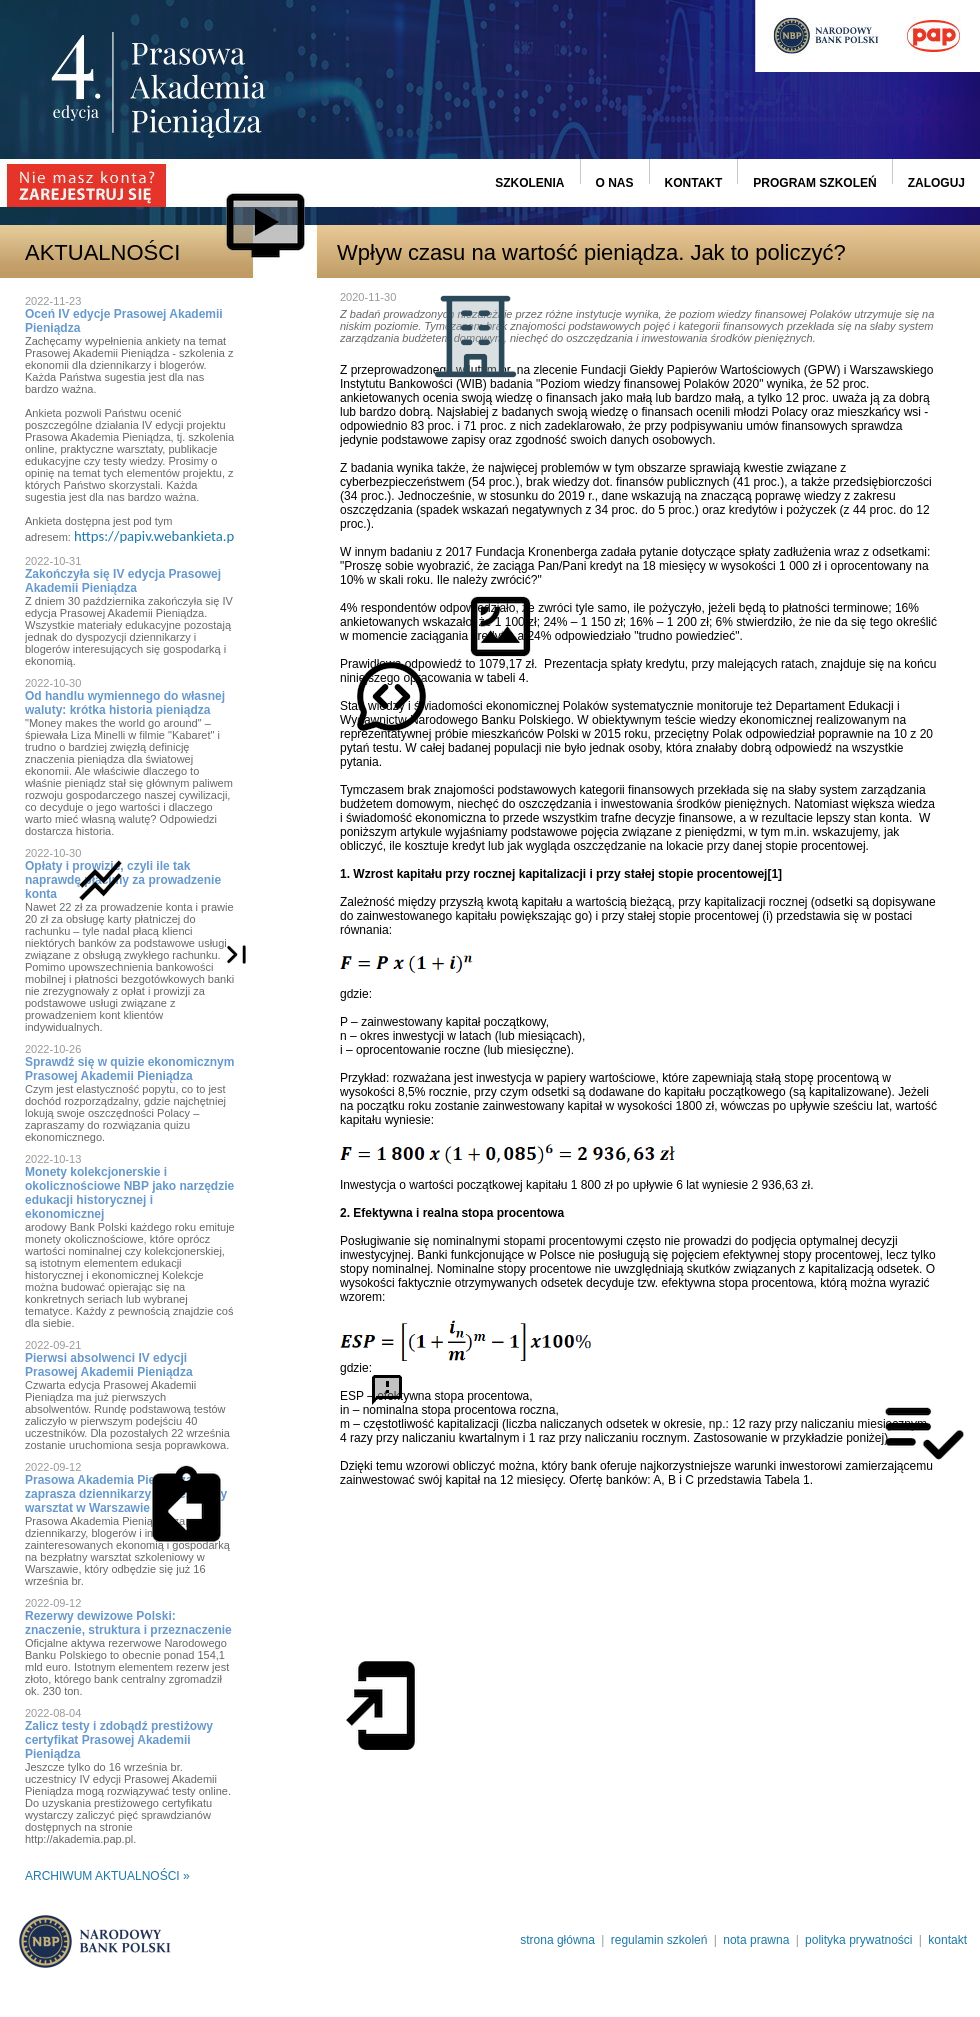 Image resolution: width=980 pixels, height=2017 pixels. Describe the element at coordinates (100, 880) in the screenshot. I see `view stacked line chart data` at that location.